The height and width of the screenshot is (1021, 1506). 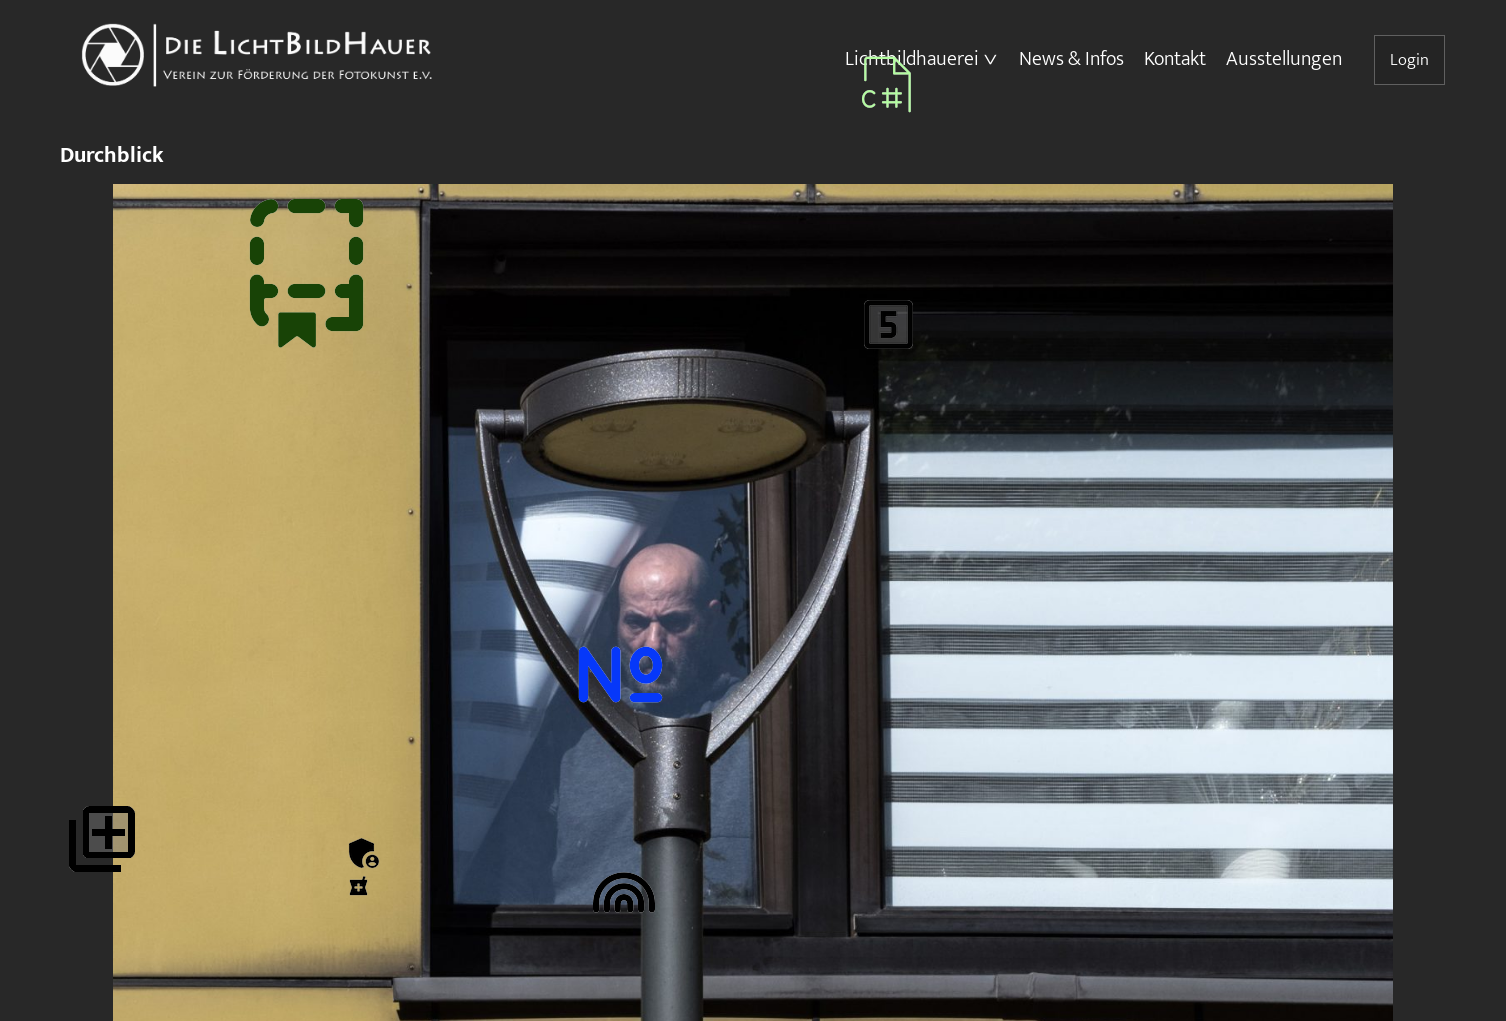 I want to click on create a new repository from template, so click(x=306, y=274).